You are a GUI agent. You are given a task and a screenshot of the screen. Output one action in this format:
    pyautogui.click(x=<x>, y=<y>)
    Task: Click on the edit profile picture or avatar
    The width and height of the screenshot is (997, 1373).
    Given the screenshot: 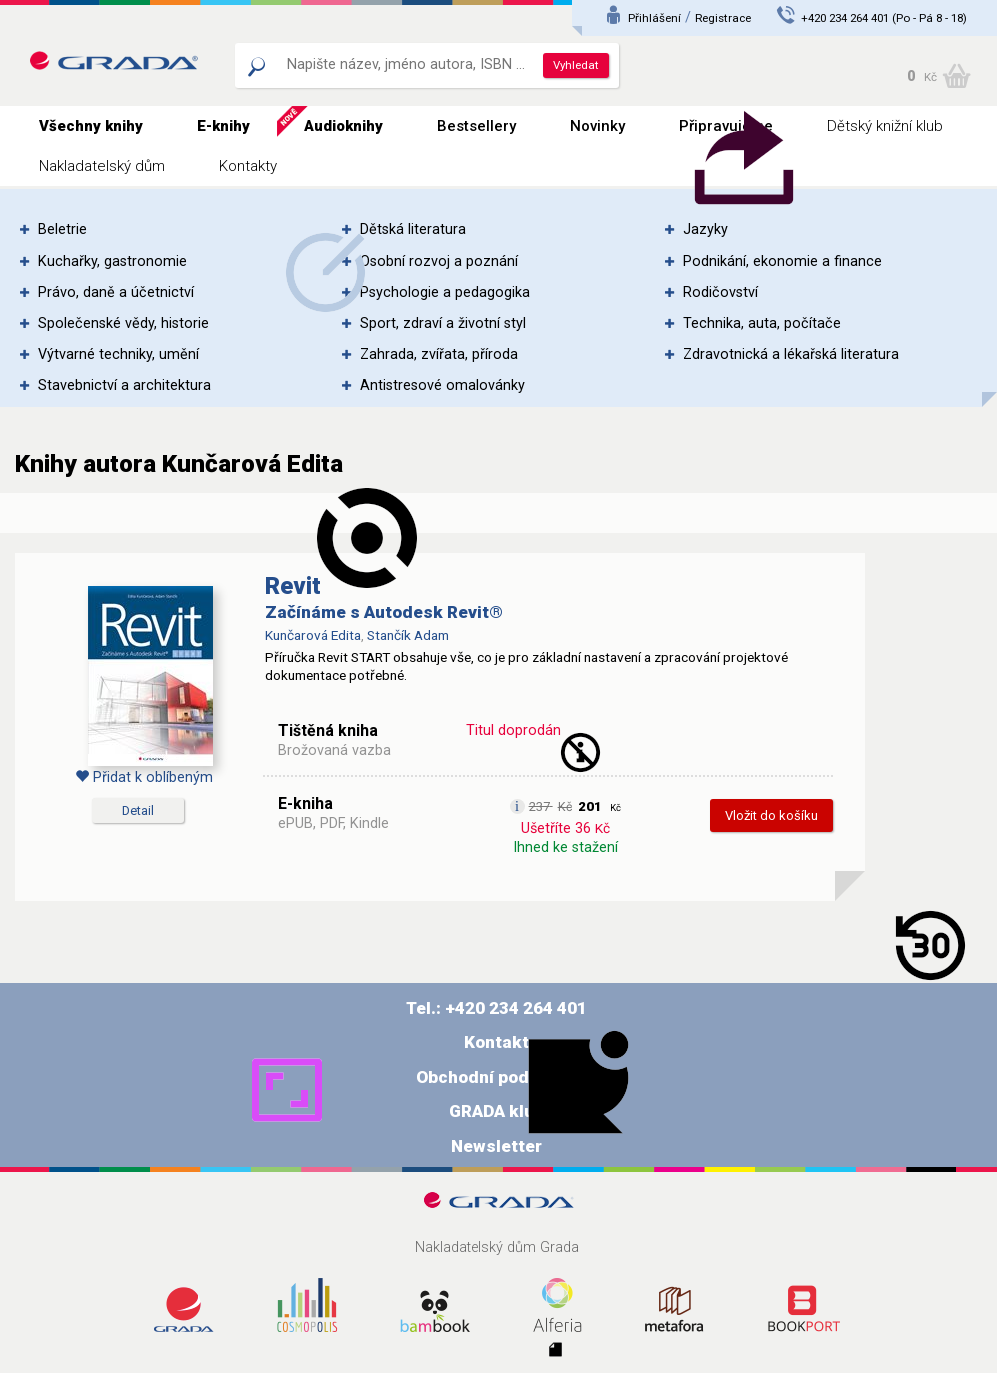 What is the action you would take?
    pyautogui.click(x=325, y=272)
    